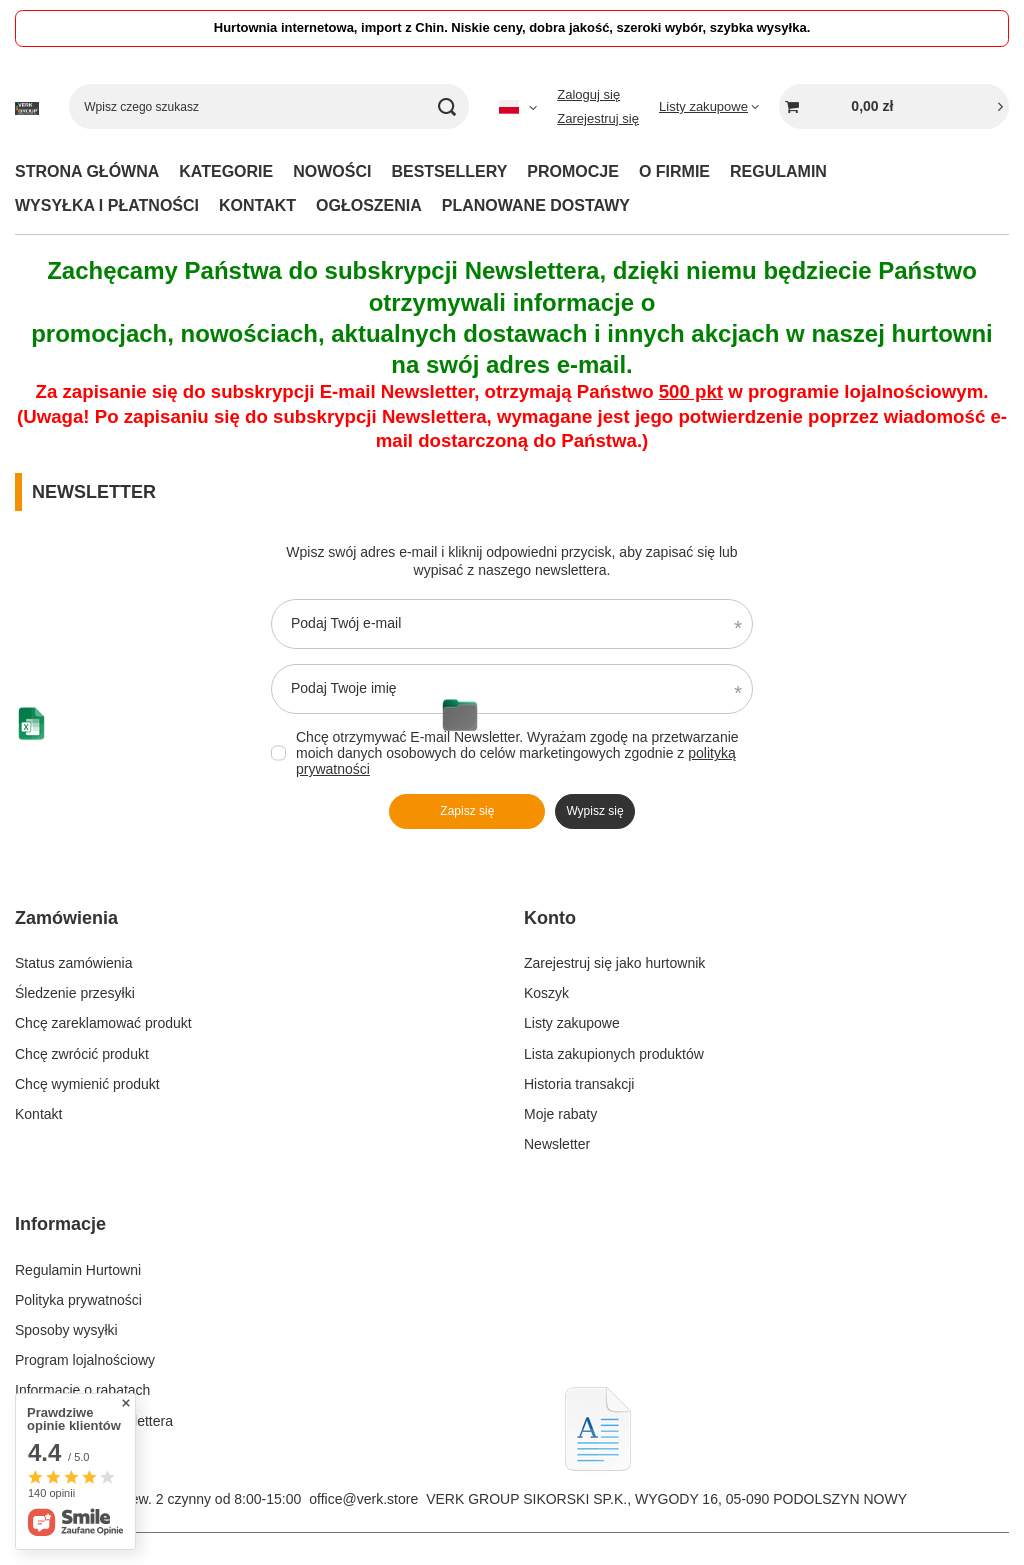  What do you see at coordinates (598, 1429) in the screenshot?
I see `open a text document file` at bounding box center [598, 1429].